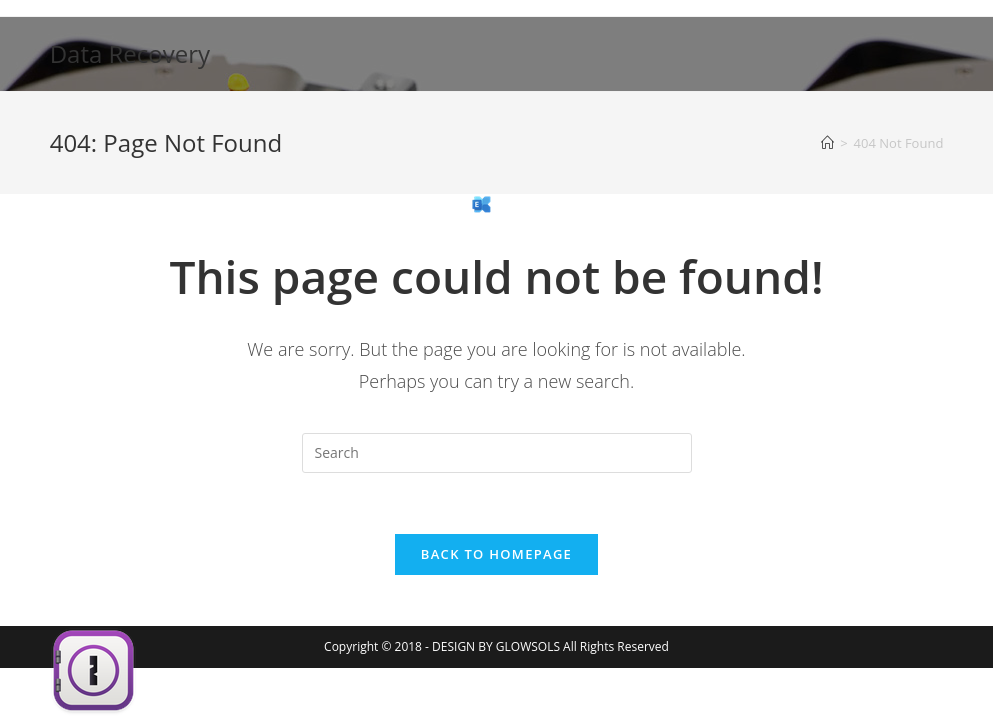  Describe the element at coordinates (93, 670) in the screenshot. I see `open the Secrets password manager app` at that location.